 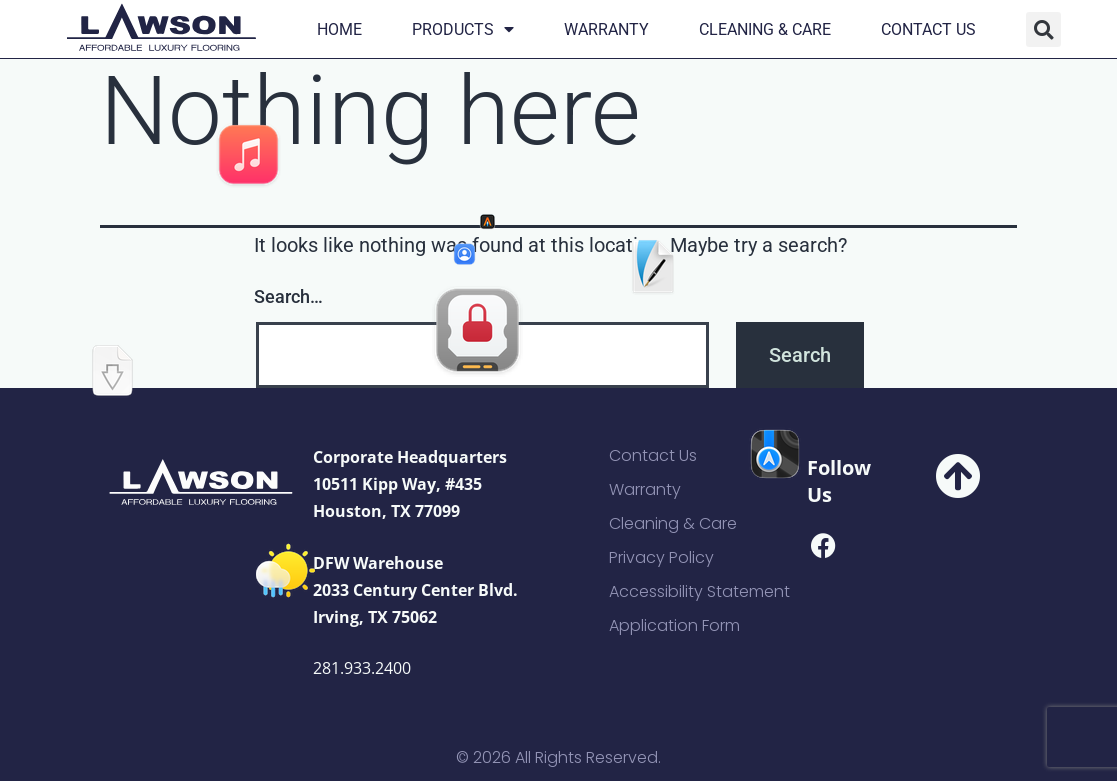 What do you see at coordinates (464, 254) in the screenshot?
I see `manage contact list settings` at bounding box center [464, 254].